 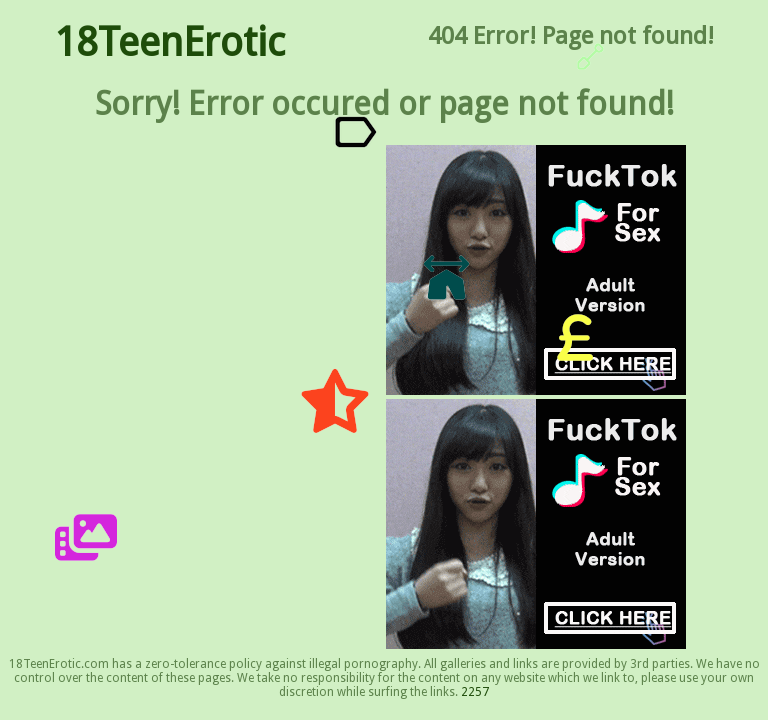 I want to click on indicates a partial or half-star rating, so click(x=335, y=404).